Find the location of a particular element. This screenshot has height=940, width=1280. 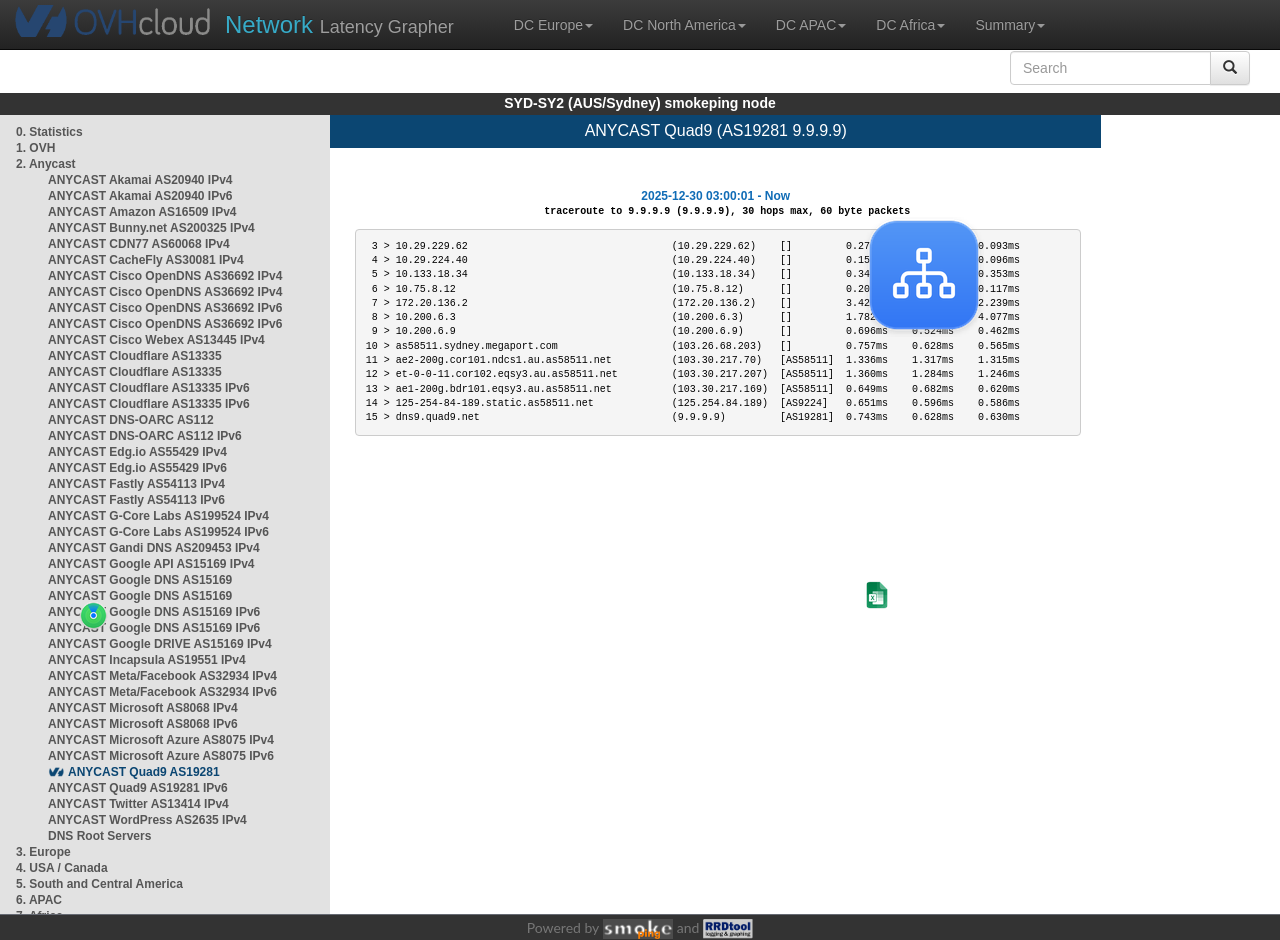

open find my app to locate devices is located at coordinates (93, 615).